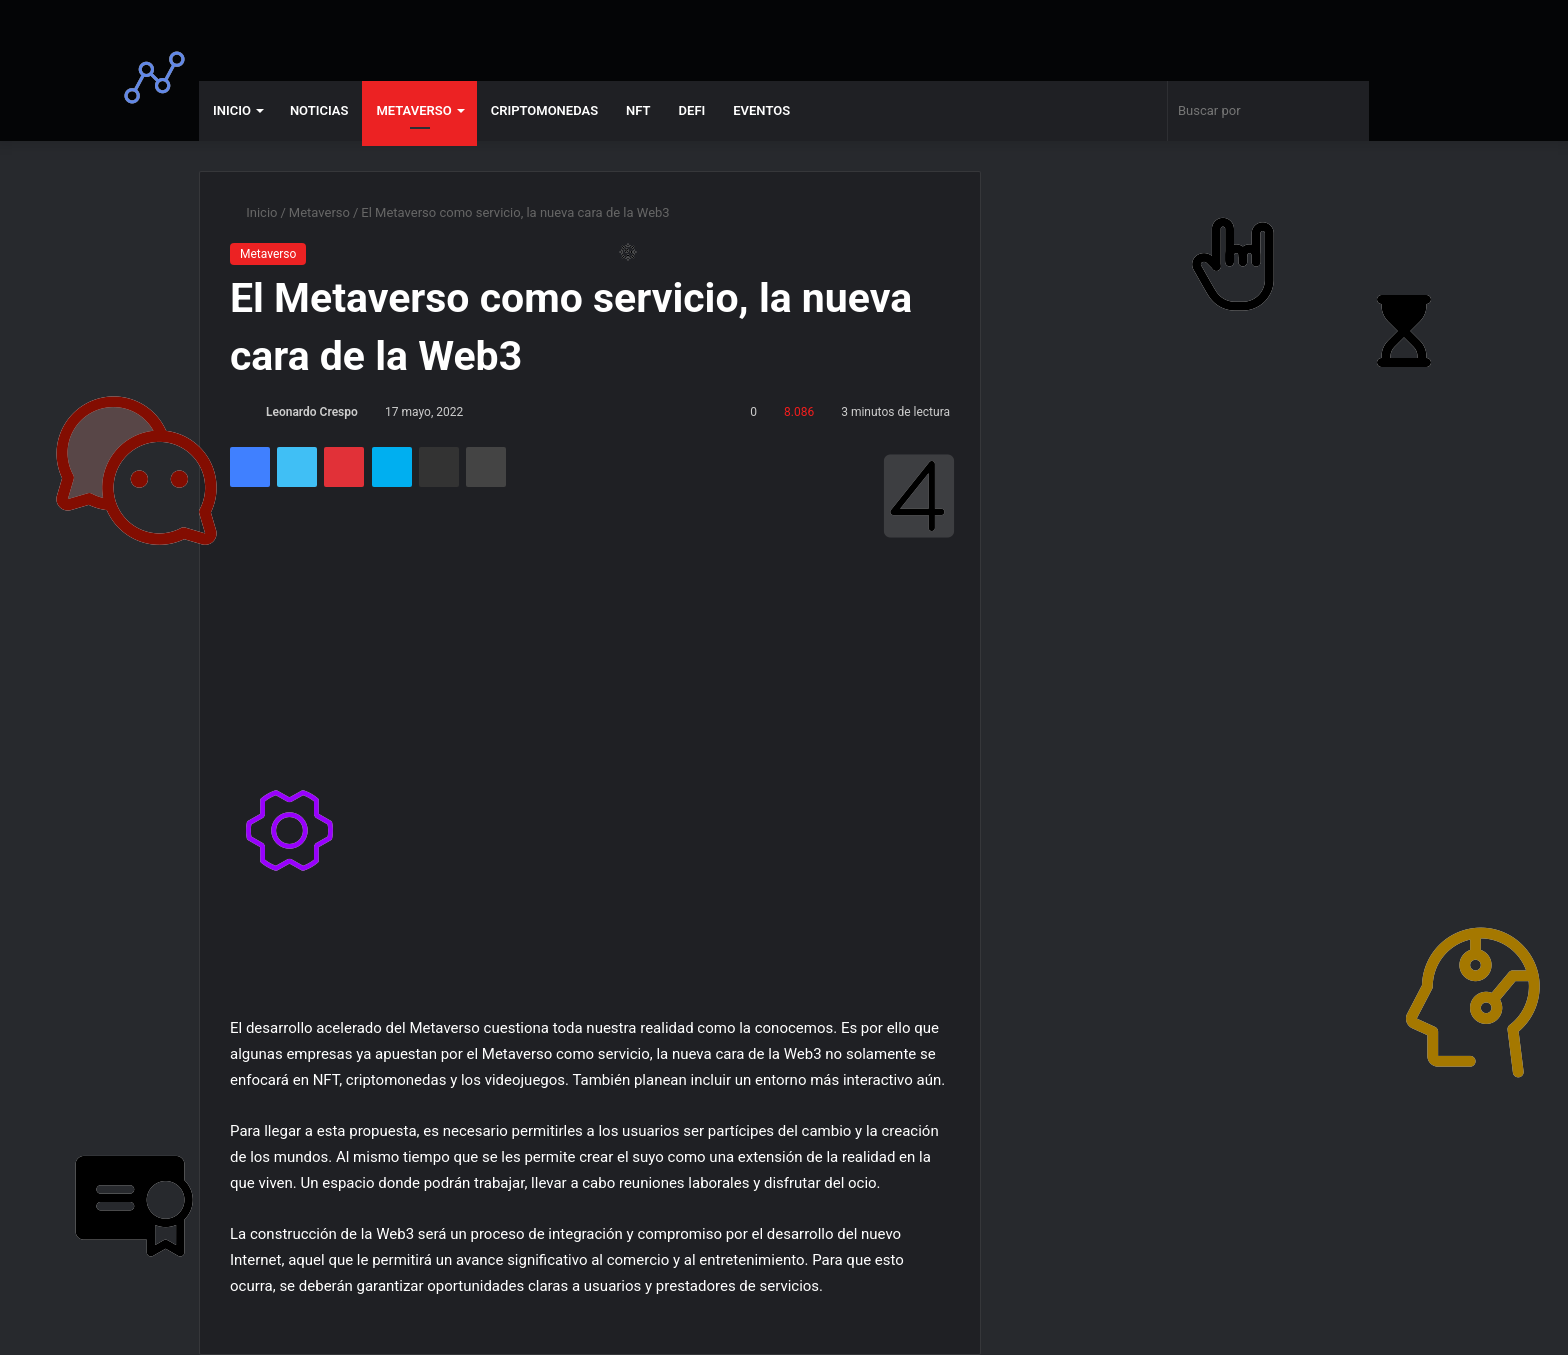 This screenshot has width=1568, height=1355. What do you see at coordinates (1475, 1002) in the screenshot?
I see `access AI or machine learning features` at bounding box center [1475, 1002].